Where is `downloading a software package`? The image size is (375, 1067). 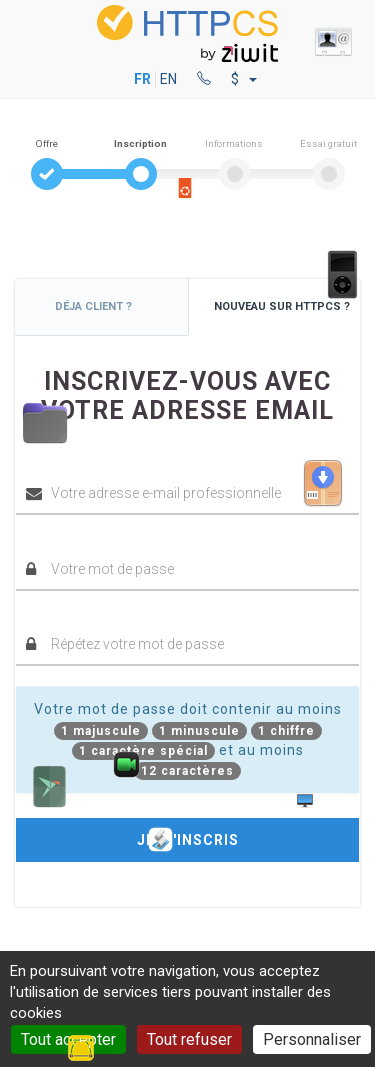
downloading a software package is located at coordinates (323, 483).